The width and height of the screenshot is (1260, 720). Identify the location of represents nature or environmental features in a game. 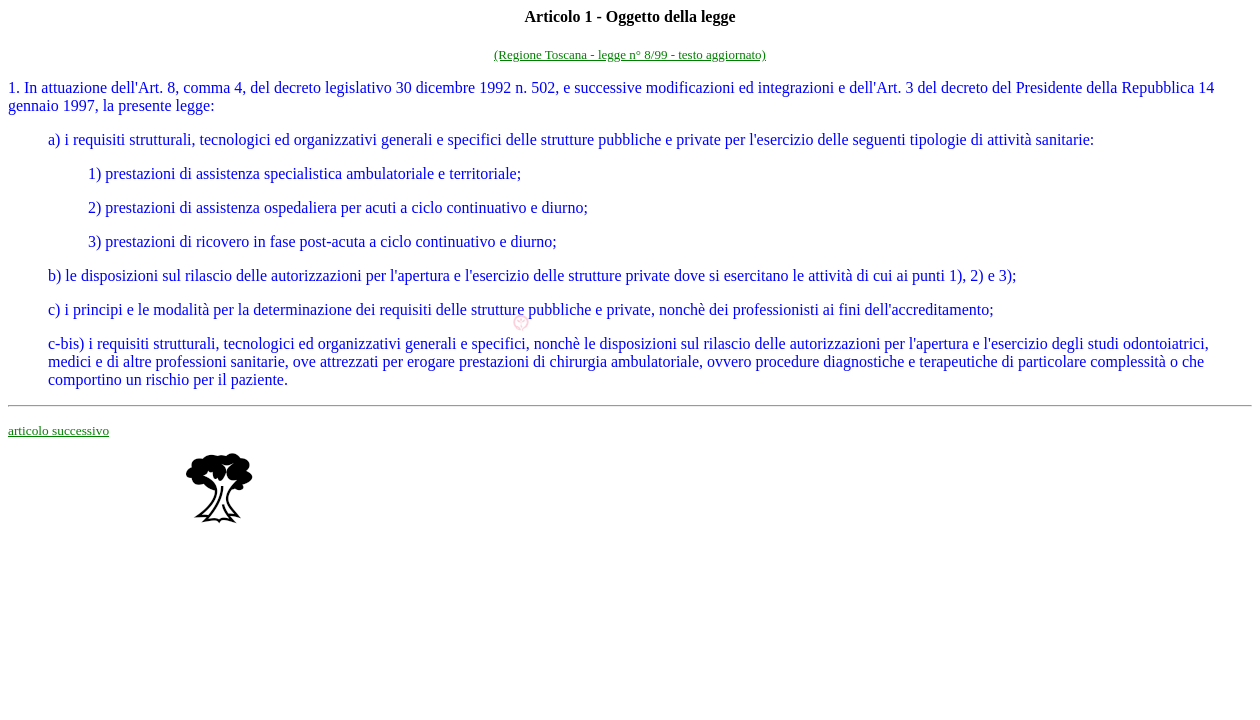
(219, 488).